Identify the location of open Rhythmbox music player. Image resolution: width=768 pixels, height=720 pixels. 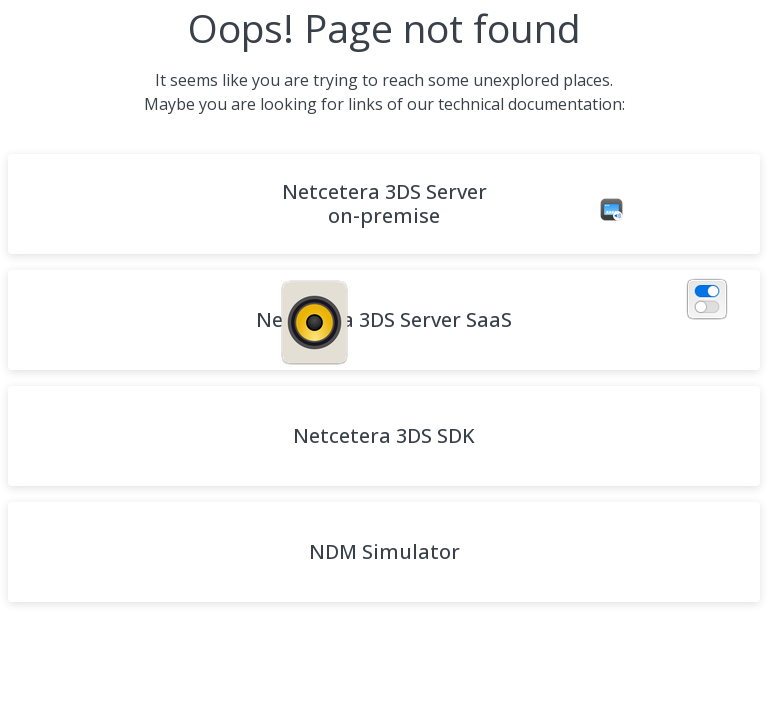
(314, 322).